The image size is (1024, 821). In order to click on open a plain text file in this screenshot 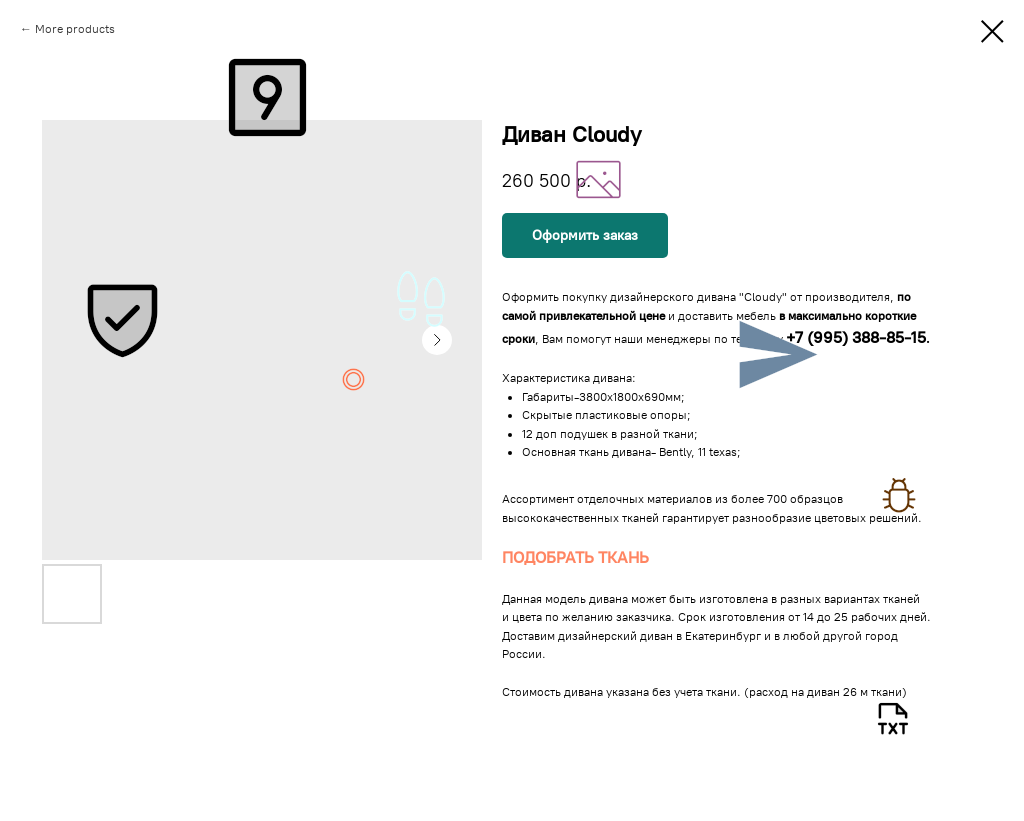, I will do `click(893, 720)`.